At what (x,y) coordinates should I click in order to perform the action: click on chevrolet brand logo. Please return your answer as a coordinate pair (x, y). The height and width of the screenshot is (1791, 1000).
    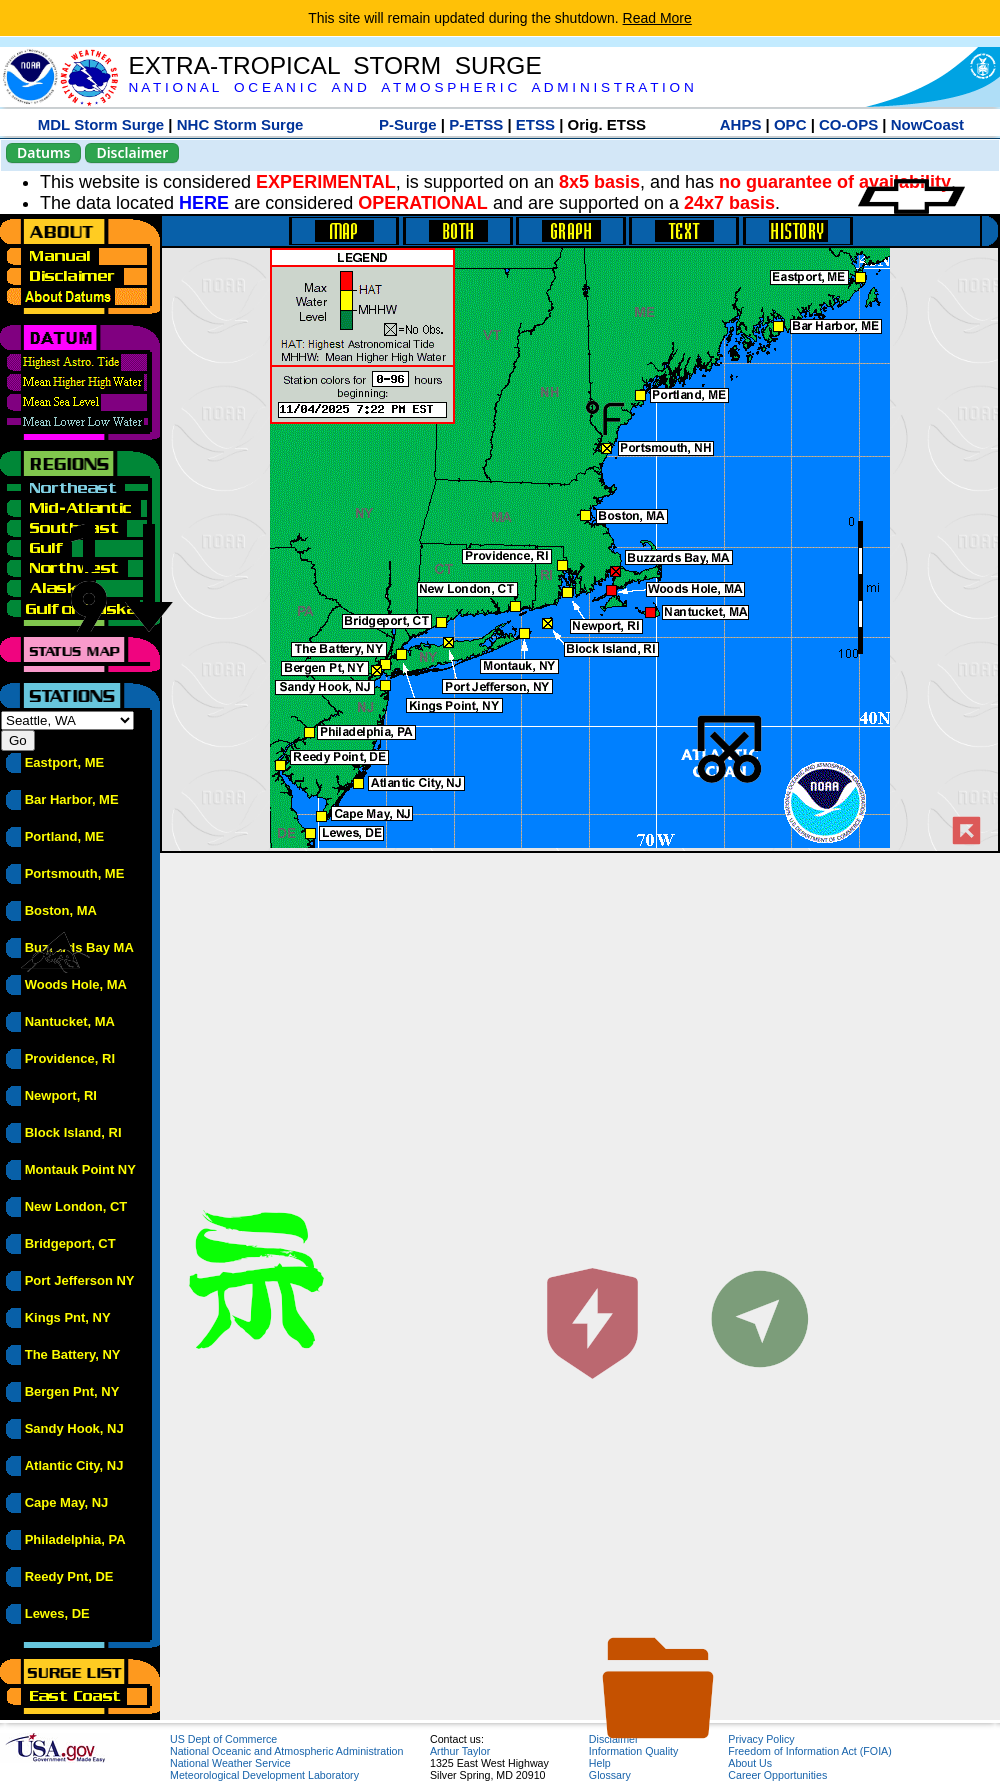
    Looking at the image, I should click on (911, 196).